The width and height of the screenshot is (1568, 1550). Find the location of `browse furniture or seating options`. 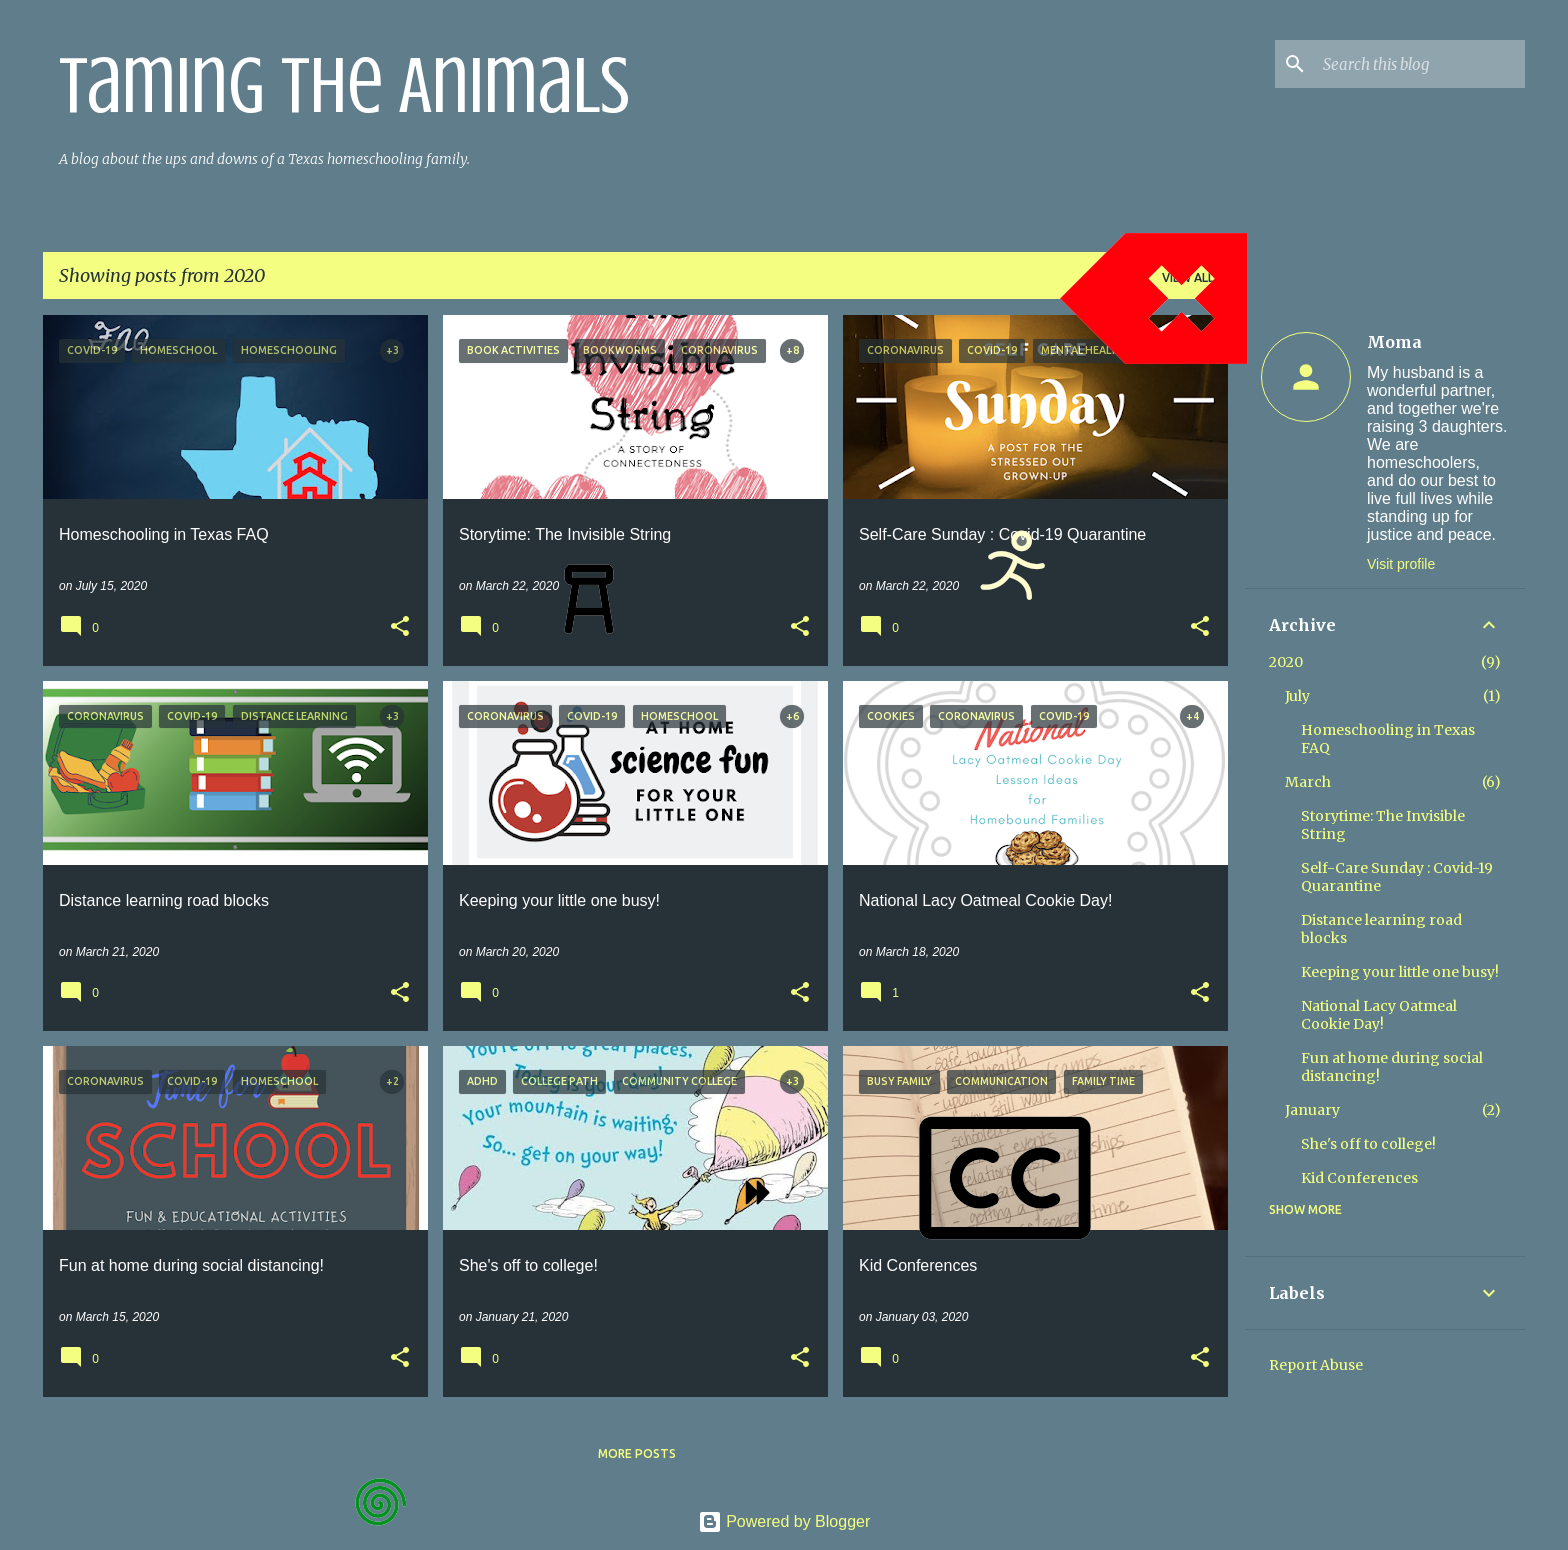

browse furniture or seating options is located at coordinates (589, 599).